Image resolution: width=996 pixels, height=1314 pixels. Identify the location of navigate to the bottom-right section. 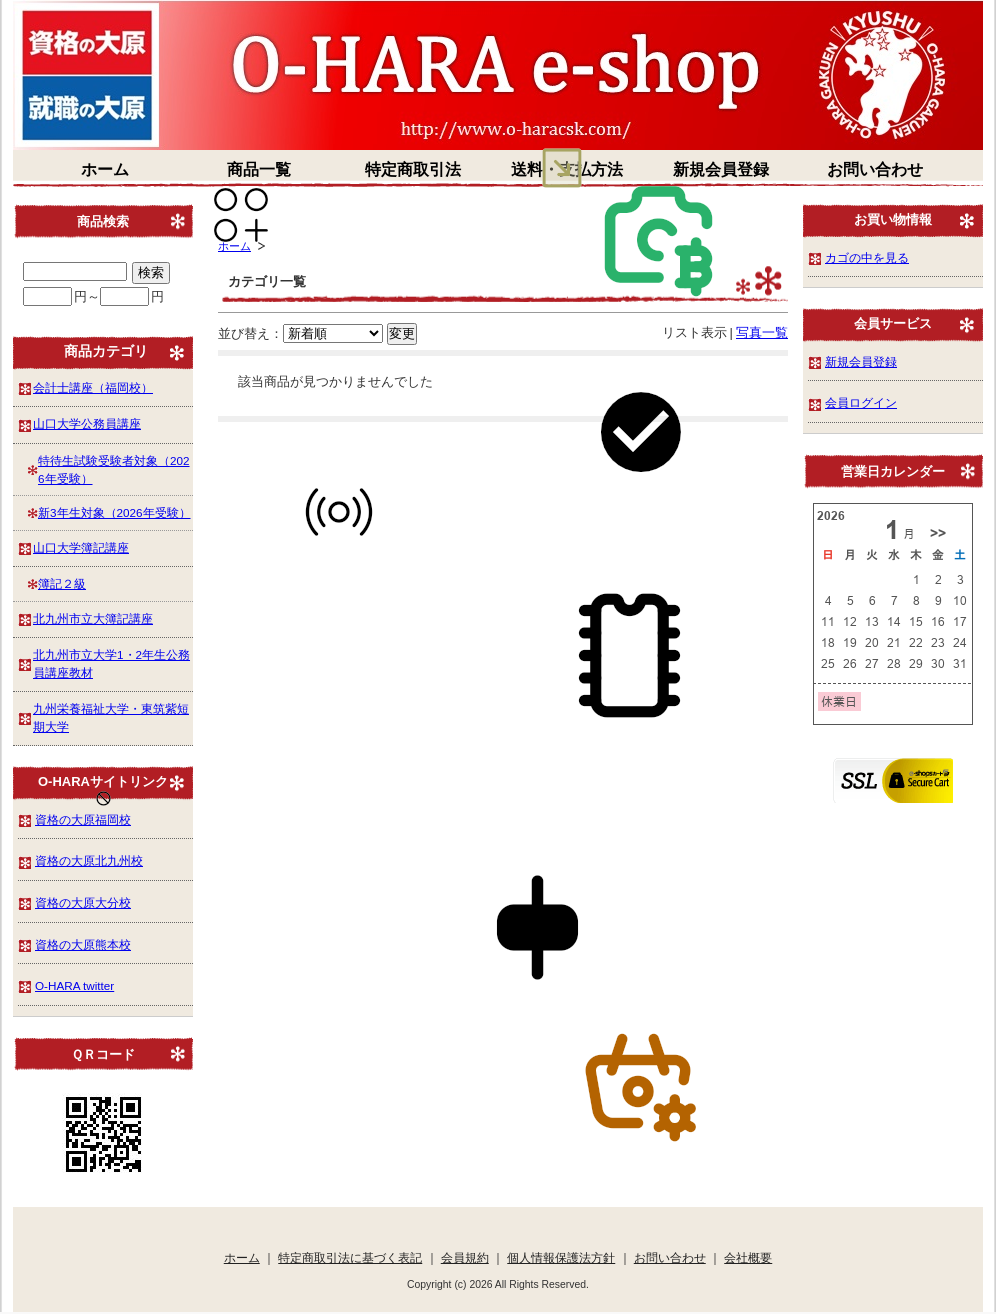
(562, 168).